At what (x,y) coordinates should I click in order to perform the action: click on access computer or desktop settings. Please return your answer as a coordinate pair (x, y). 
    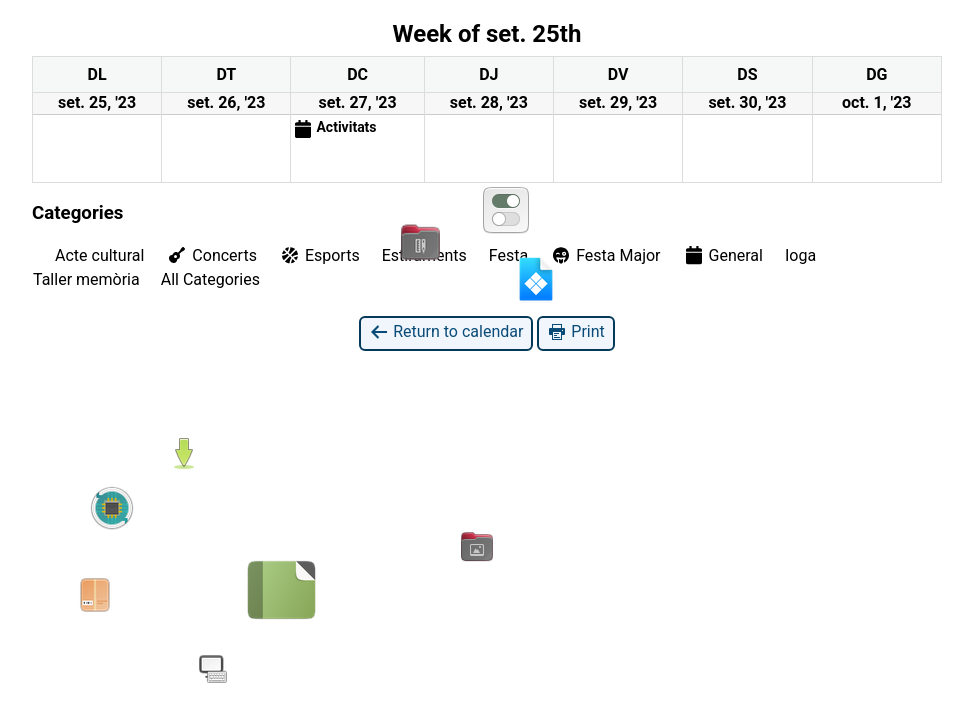
    Looking at the image, I should click on (213, 669).